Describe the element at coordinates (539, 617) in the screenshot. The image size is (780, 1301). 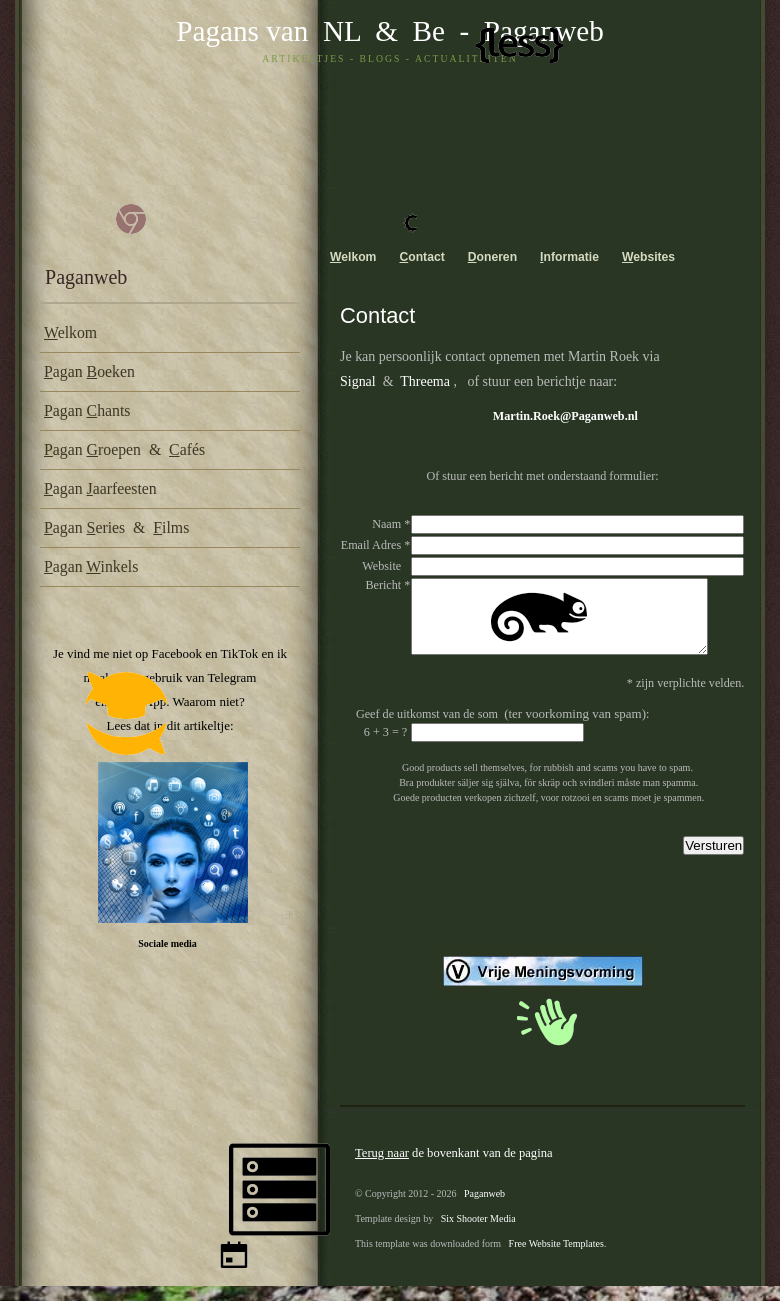
I see `SUSE Linux brand logo` at that location.